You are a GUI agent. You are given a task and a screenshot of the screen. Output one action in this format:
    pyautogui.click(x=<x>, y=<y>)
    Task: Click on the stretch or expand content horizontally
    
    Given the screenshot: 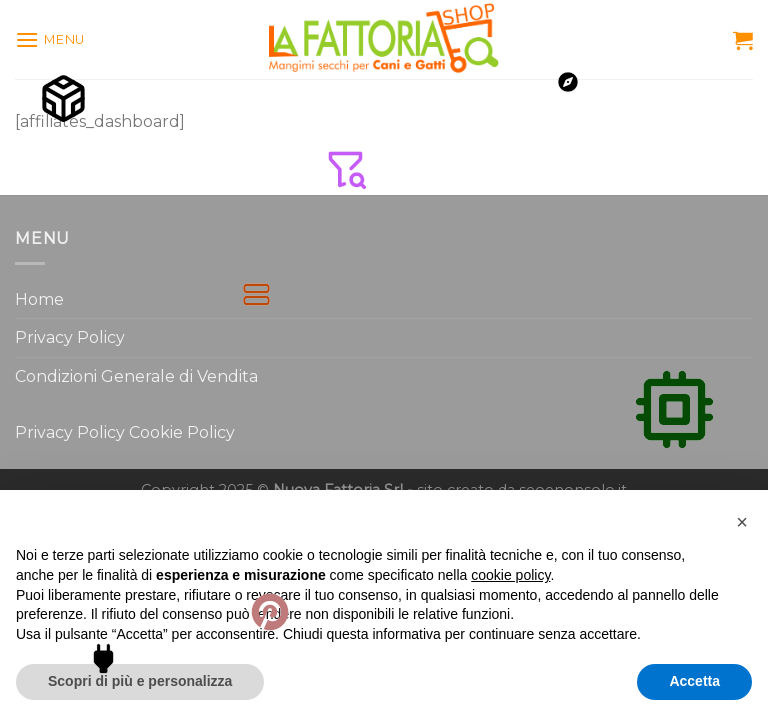 What is the action you would take?
    pyautogui.click(x=256, y=294)
    